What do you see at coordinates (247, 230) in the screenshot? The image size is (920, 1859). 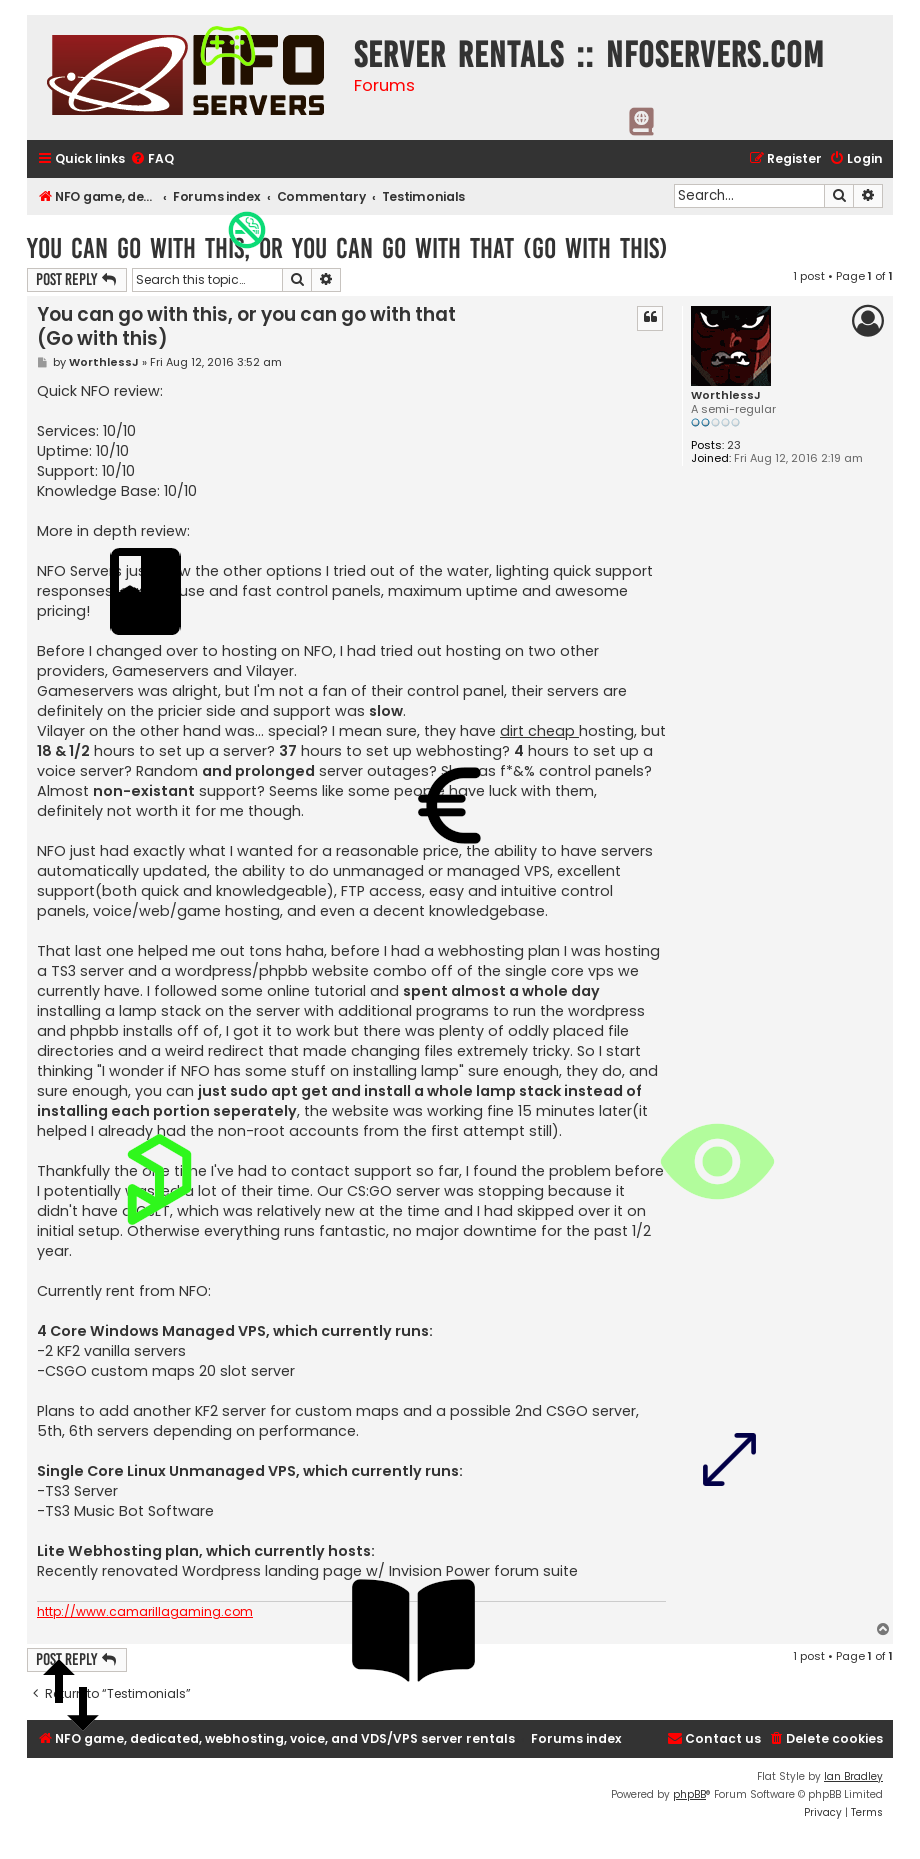 I see `indicates a no smoking zone or policy` at bounding box center [247, 230].